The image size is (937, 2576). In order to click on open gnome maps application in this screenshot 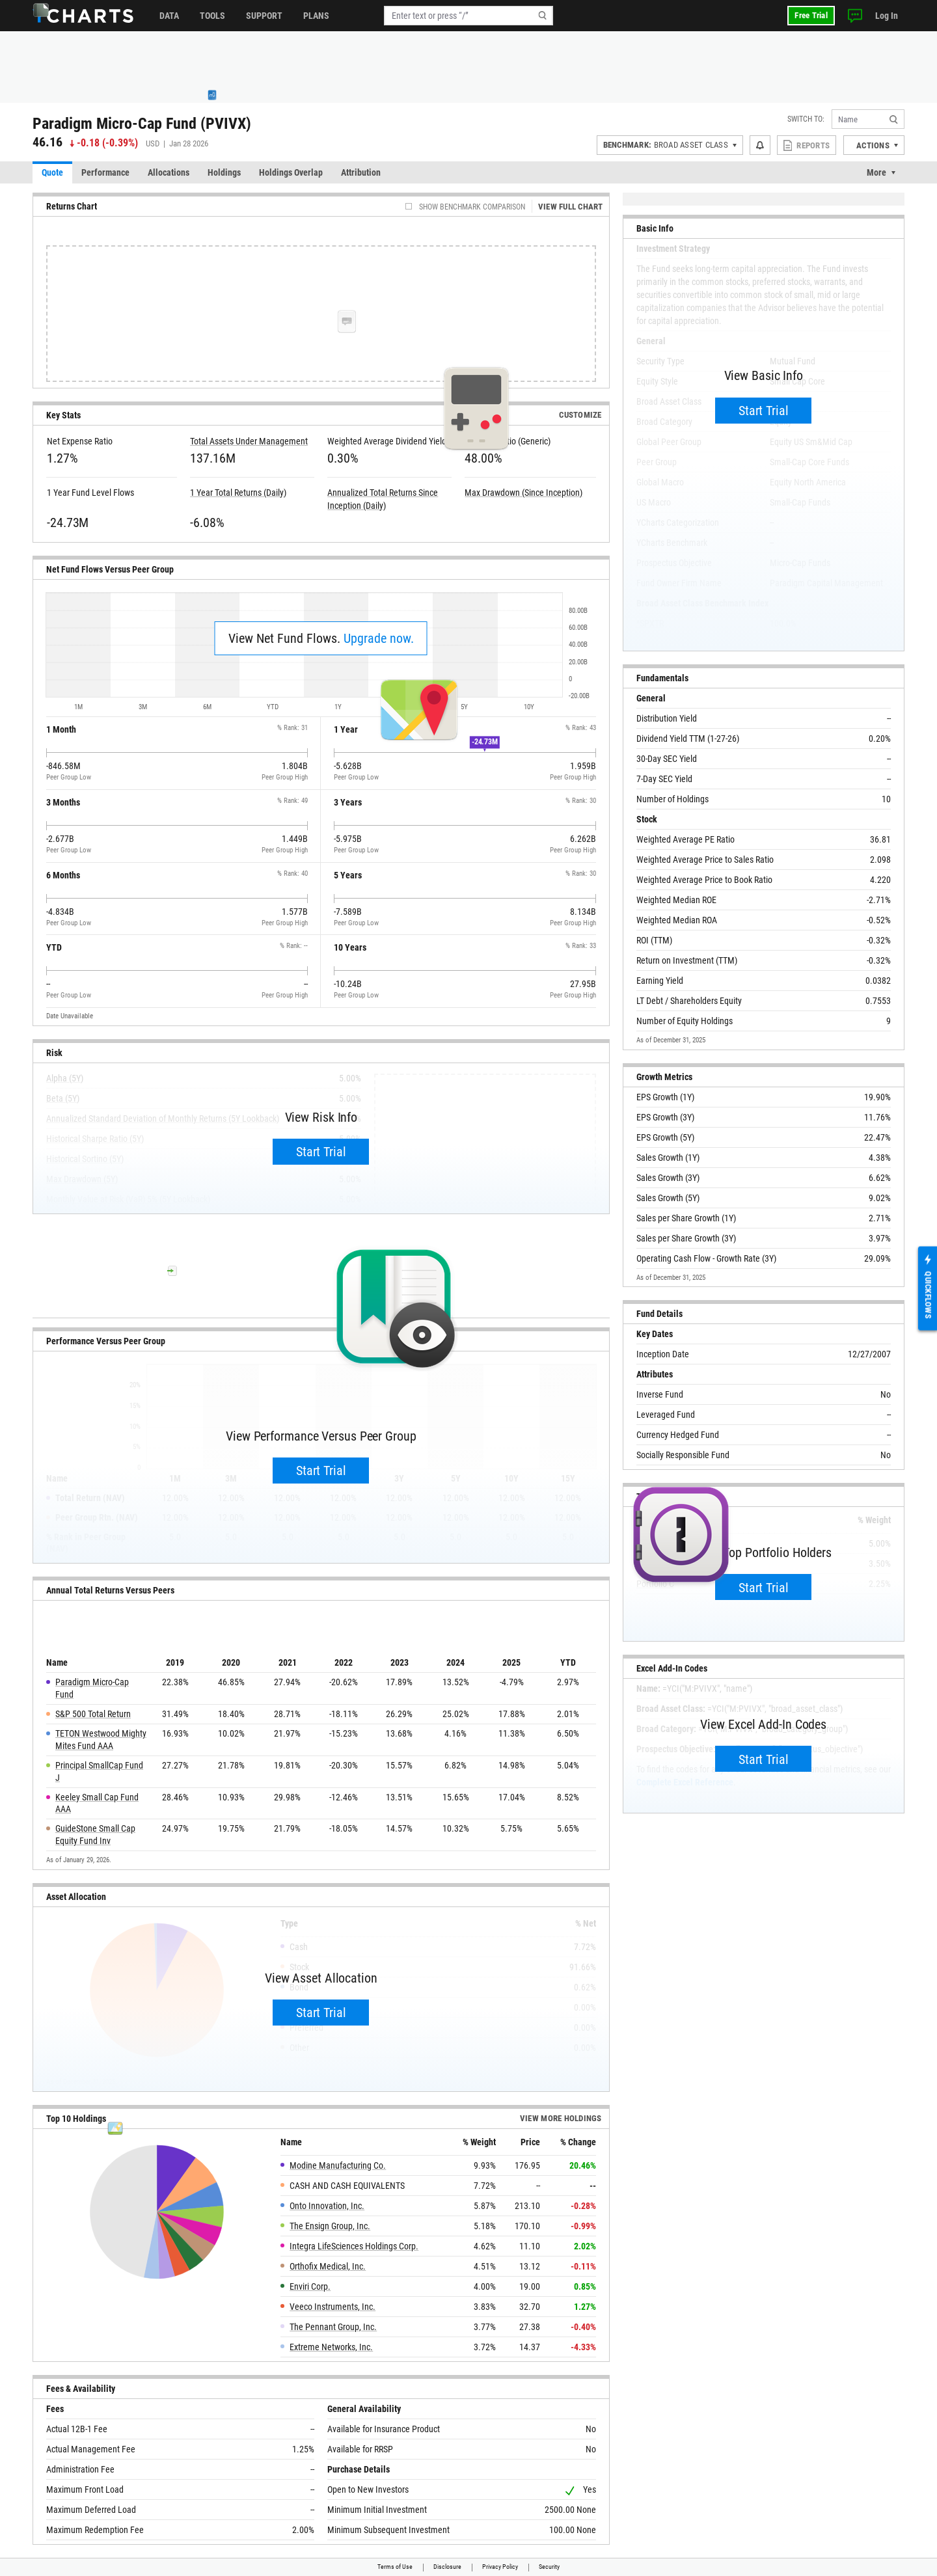, I will do `click(419, 710)`.